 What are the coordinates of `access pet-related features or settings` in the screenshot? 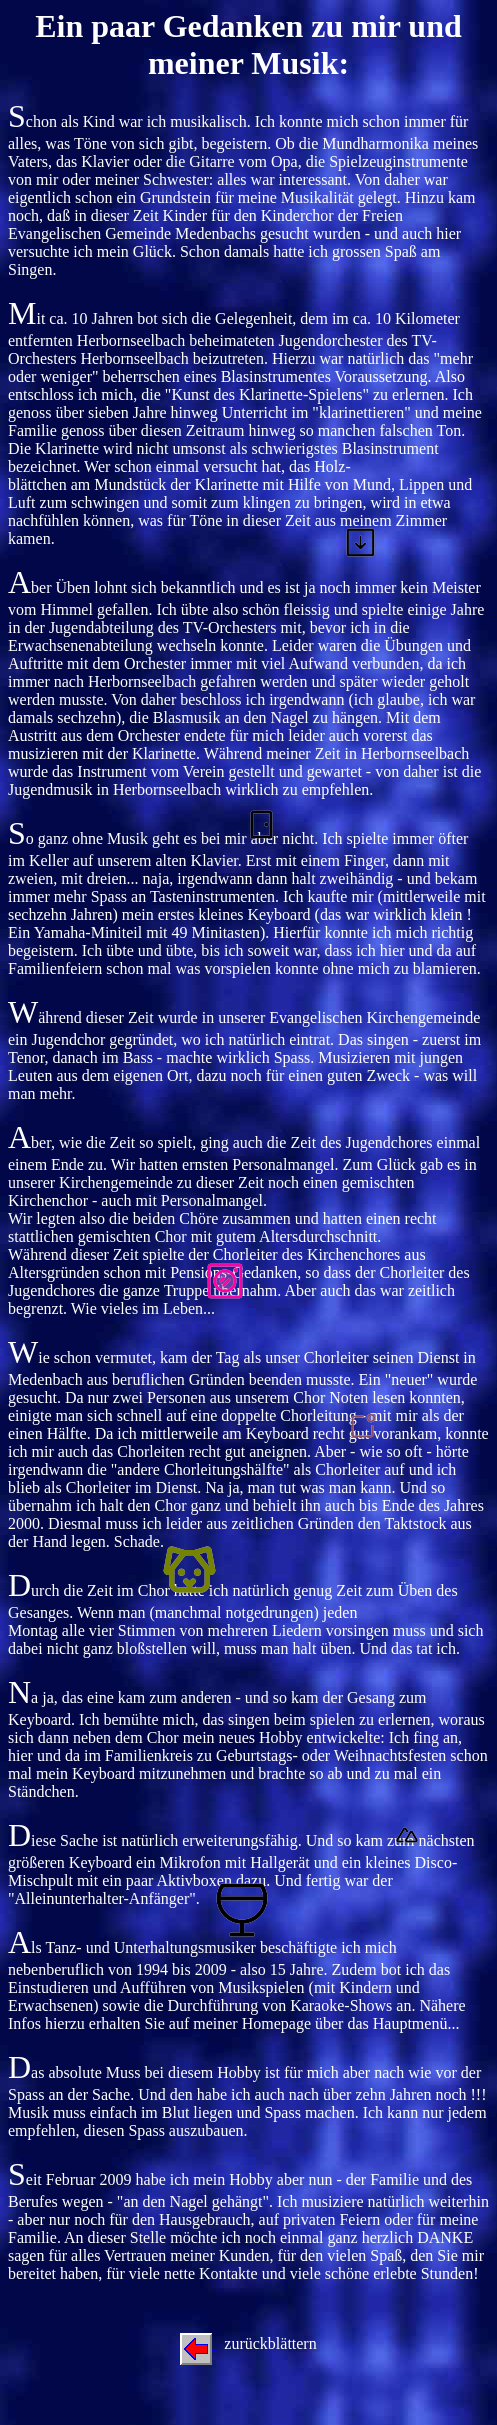 It's located at (189, 1570).